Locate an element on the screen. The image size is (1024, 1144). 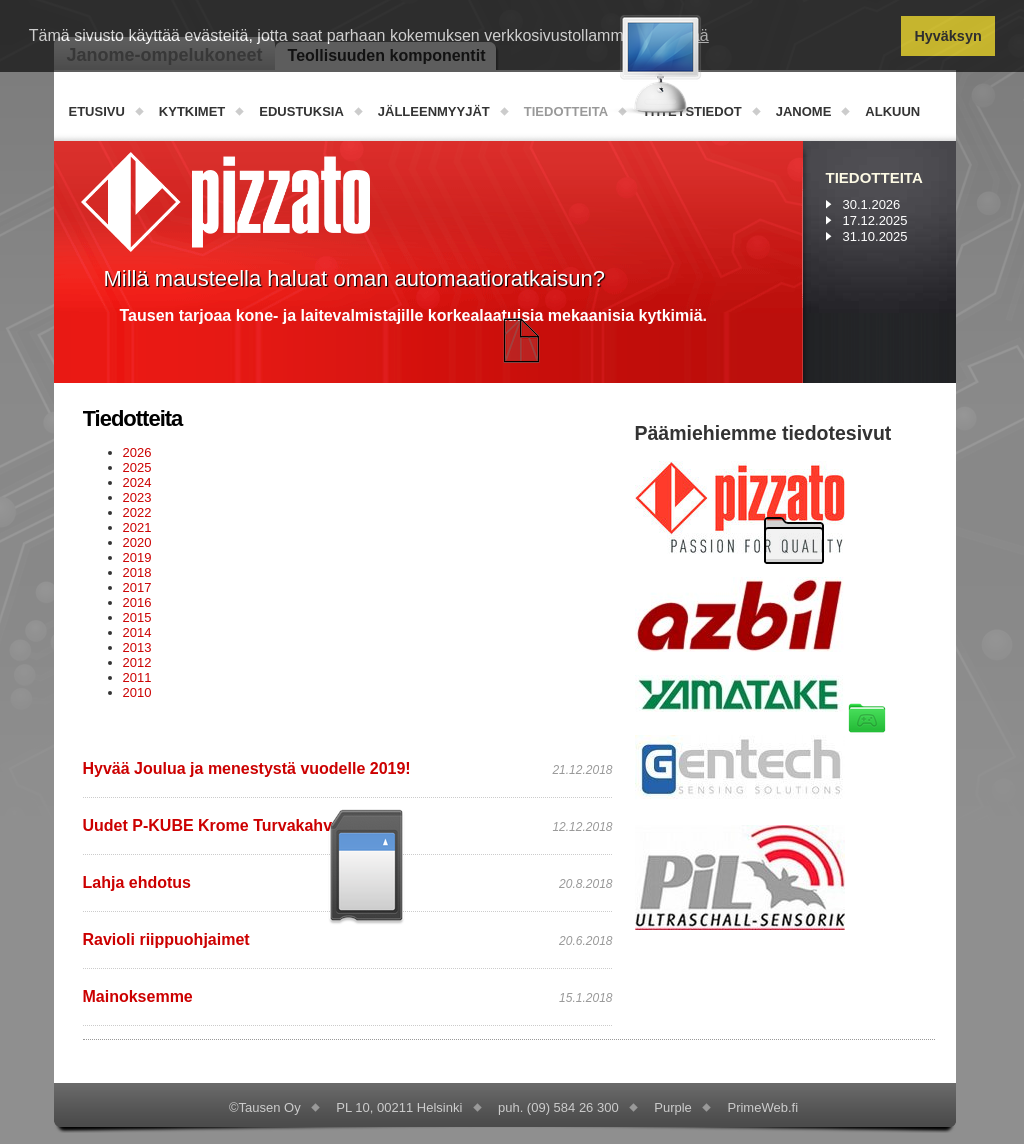
access a mail folder is located at coordinates (794, 540).